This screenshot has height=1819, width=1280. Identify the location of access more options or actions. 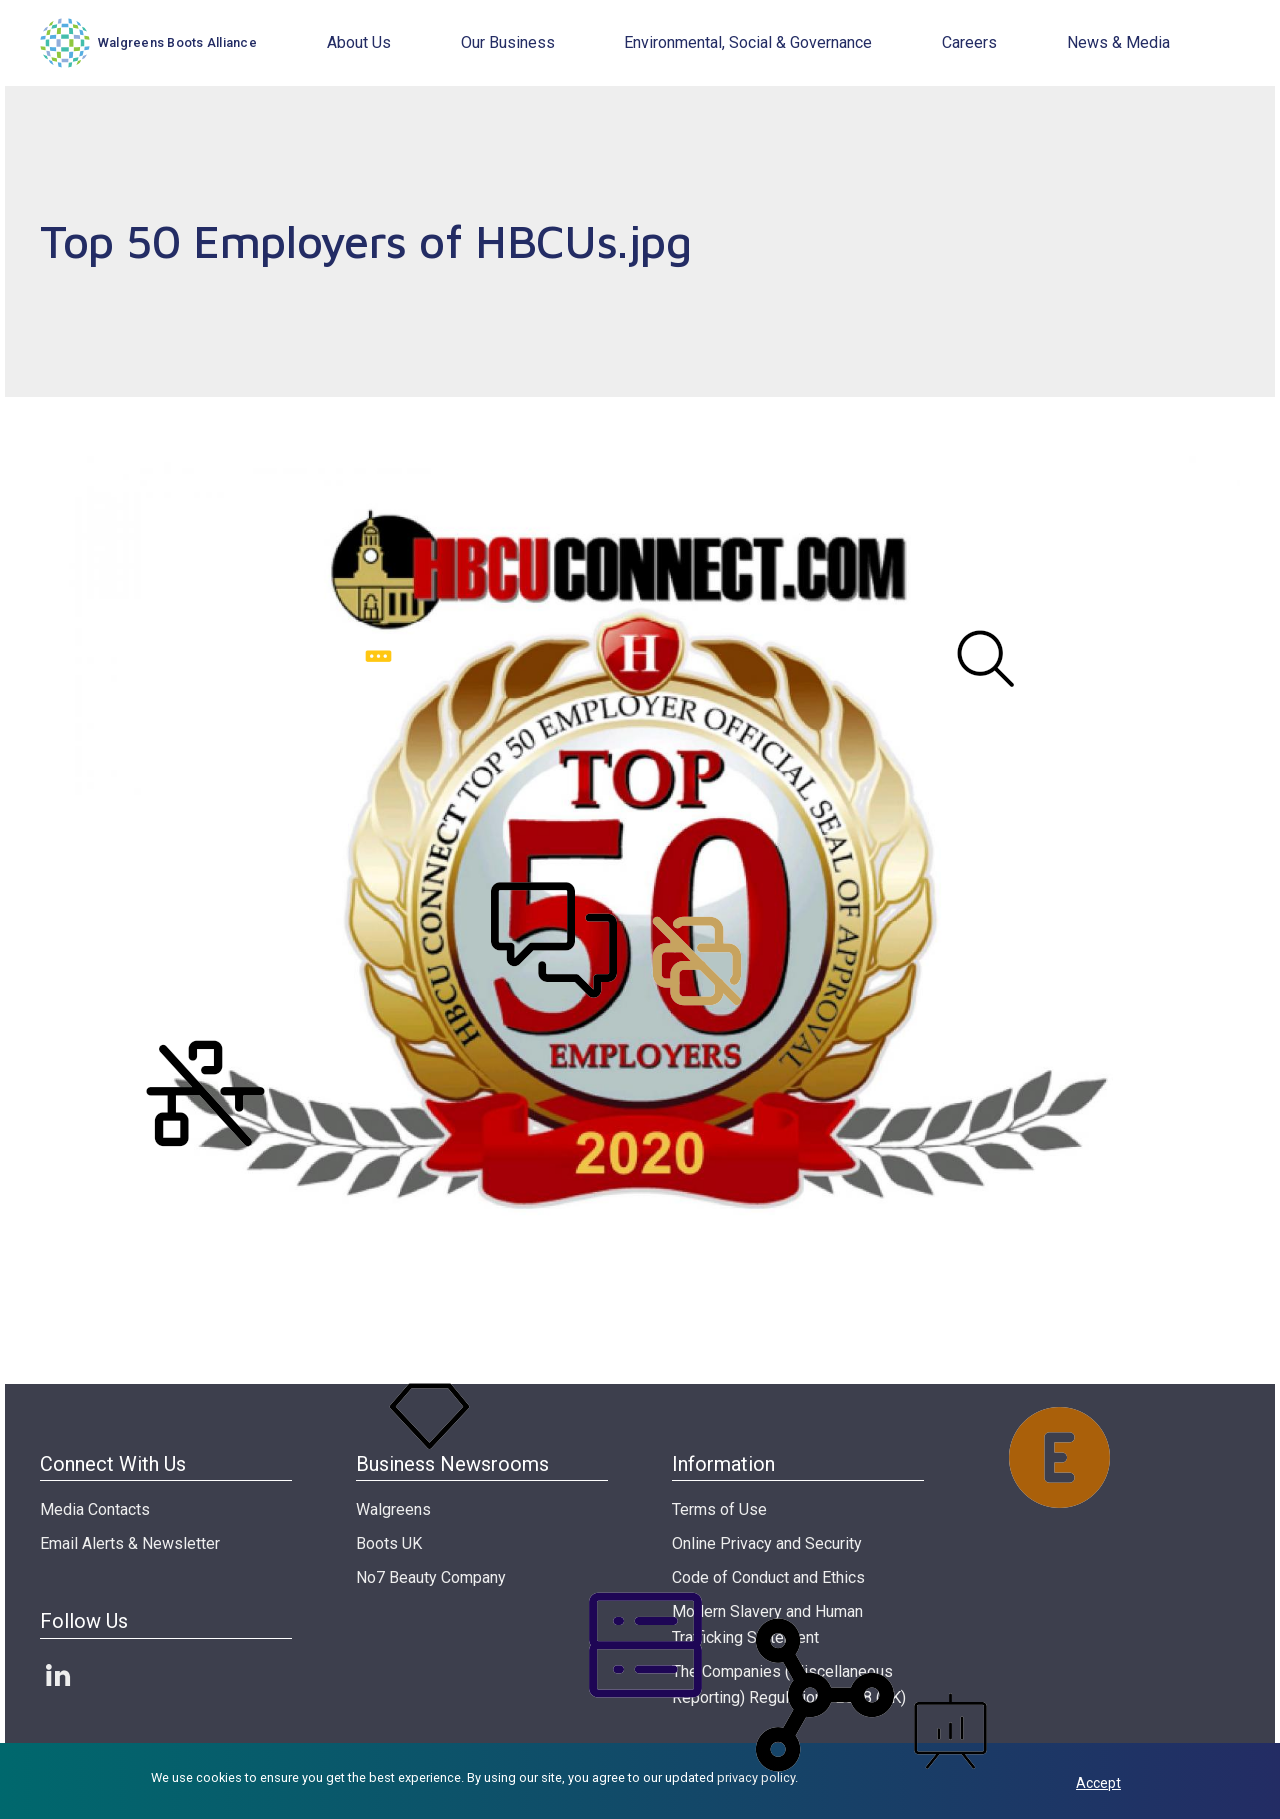
(378, 655).